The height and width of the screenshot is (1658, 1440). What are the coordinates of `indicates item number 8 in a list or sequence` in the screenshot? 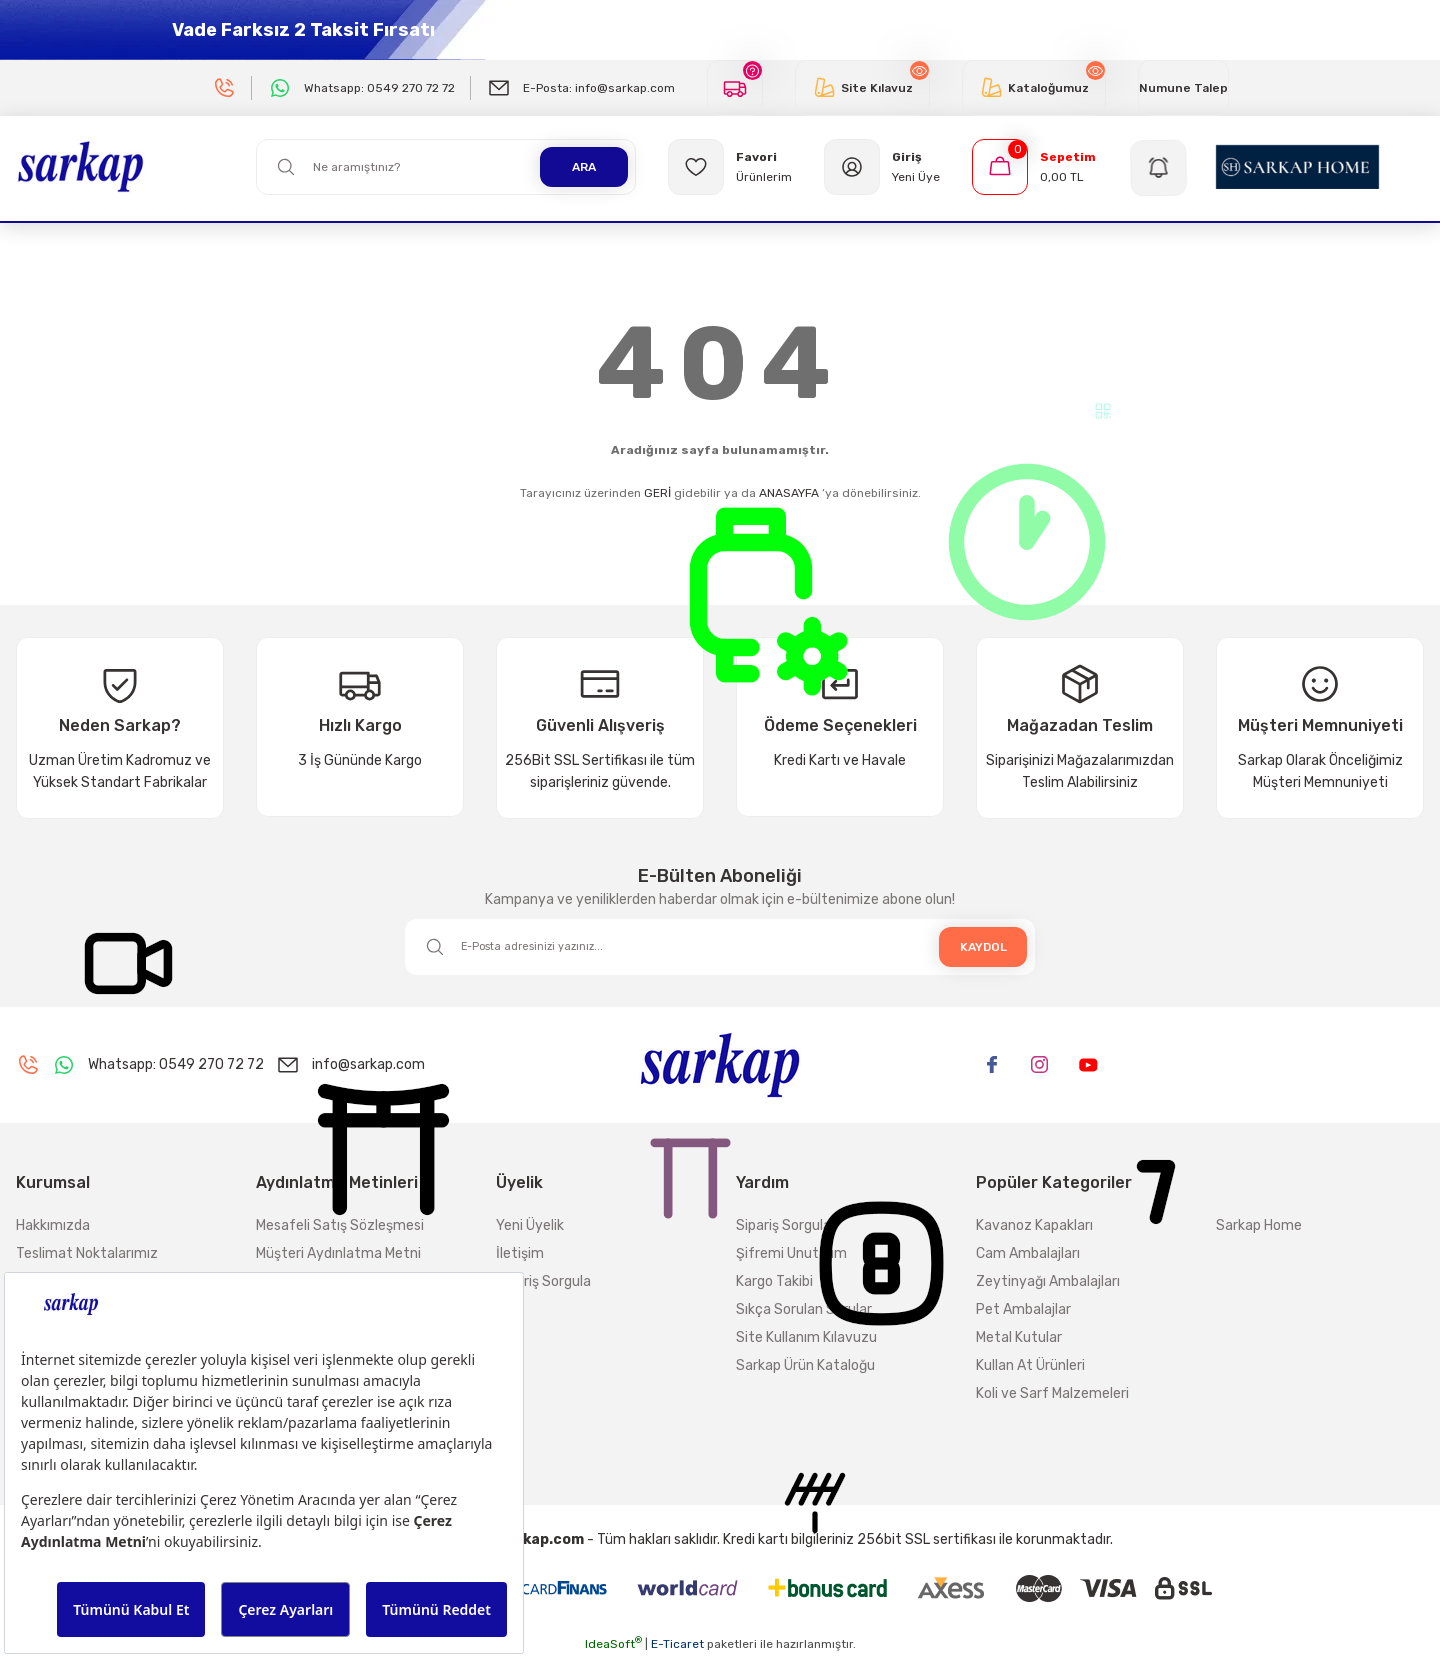 It's located at (881, 1263).